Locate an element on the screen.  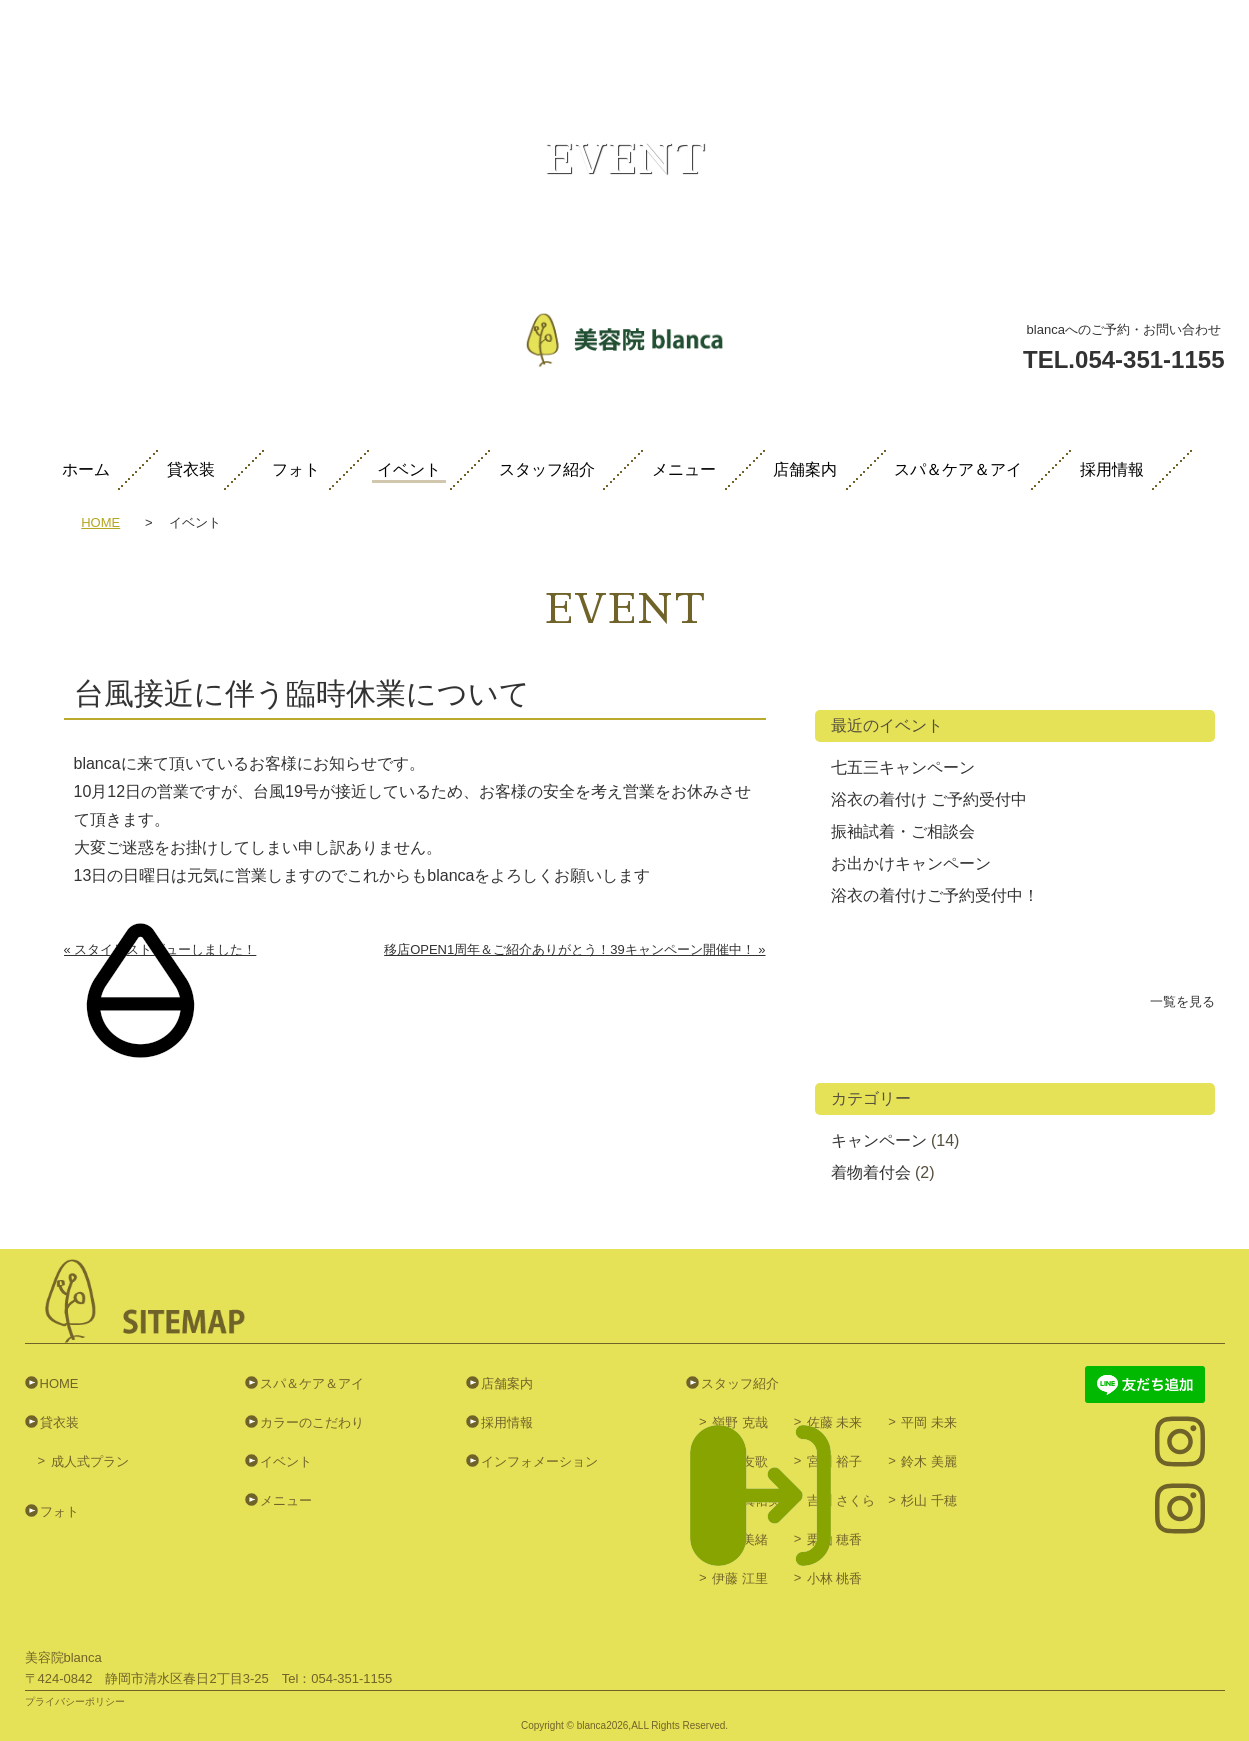
indicates partial fill or half capacity is located at coordinates (140, 990).